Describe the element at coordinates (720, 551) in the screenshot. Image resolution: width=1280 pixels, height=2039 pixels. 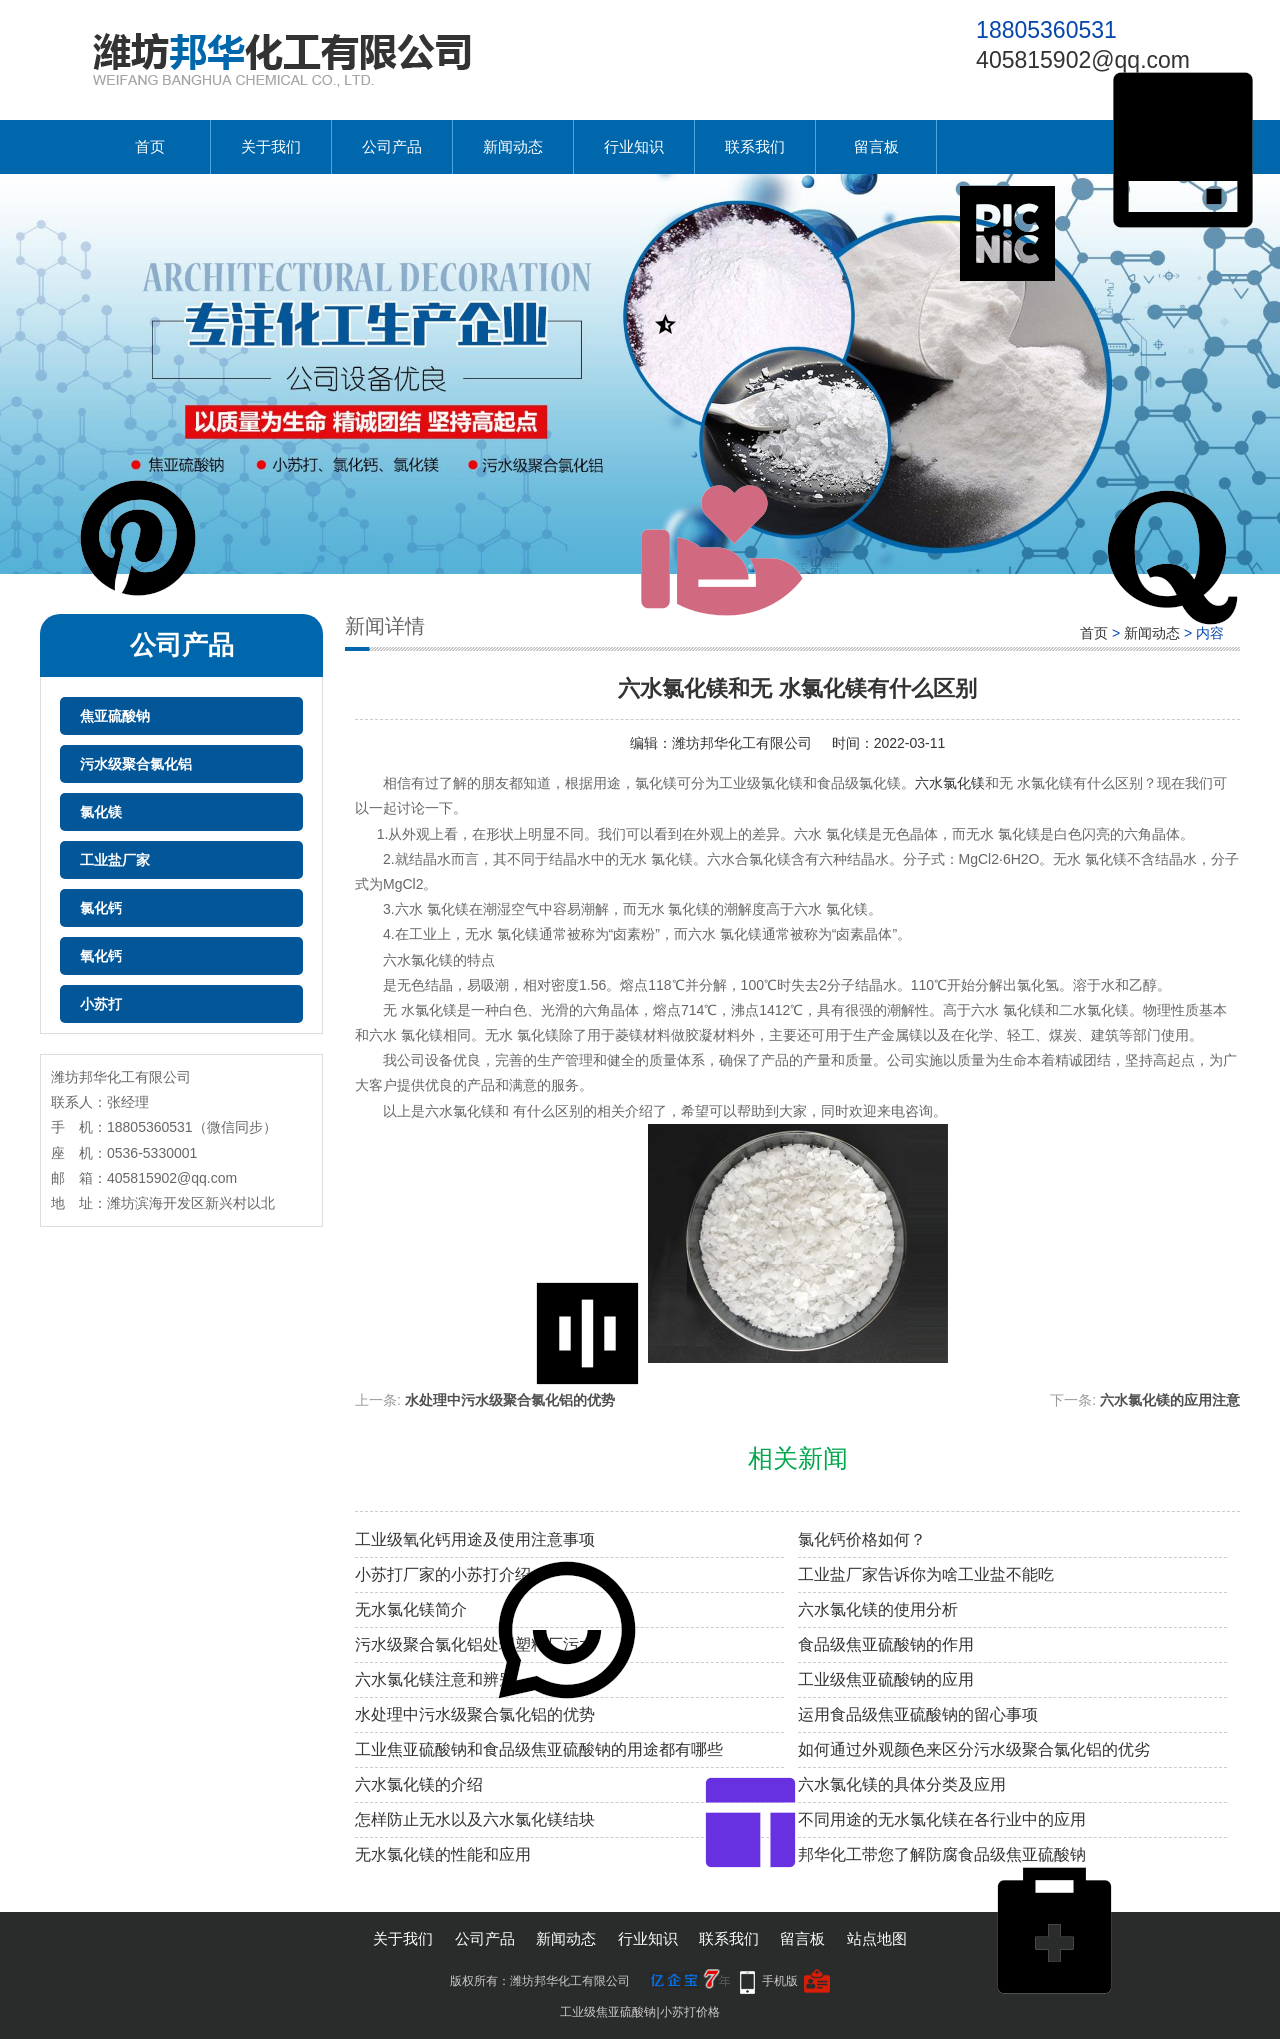
I see `donate or make a charitable contribution` at that location.